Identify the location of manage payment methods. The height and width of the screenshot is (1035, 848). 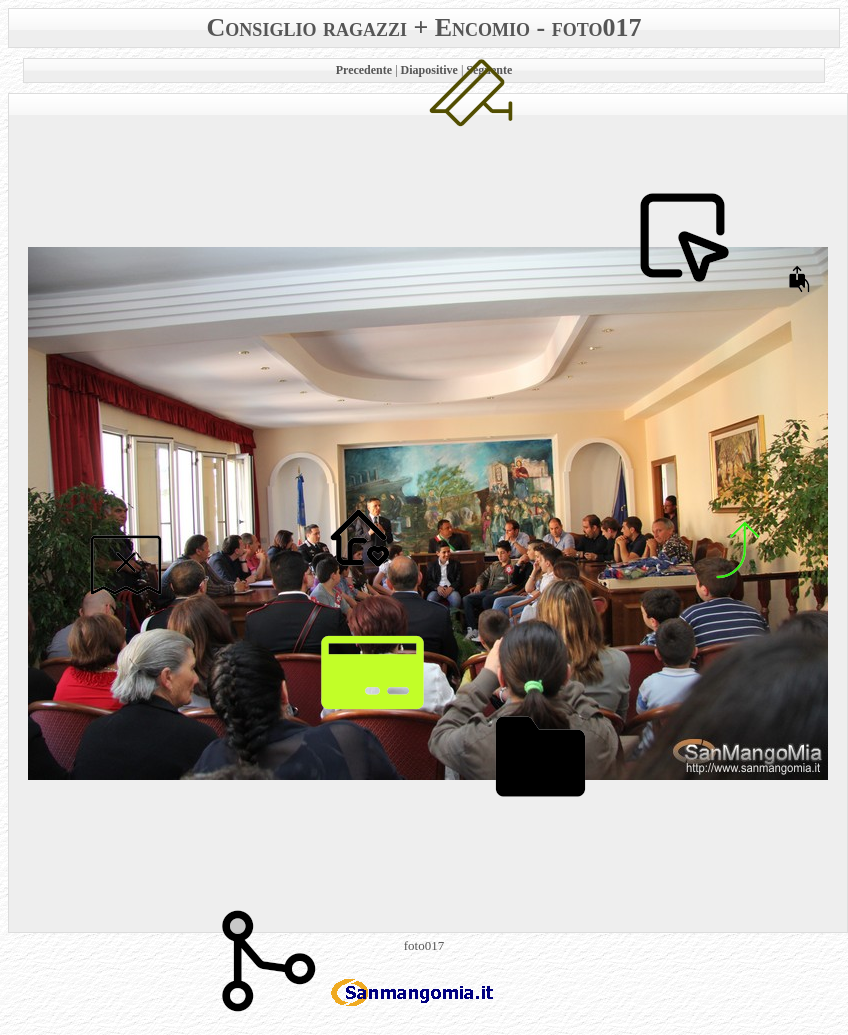
(372, 672).